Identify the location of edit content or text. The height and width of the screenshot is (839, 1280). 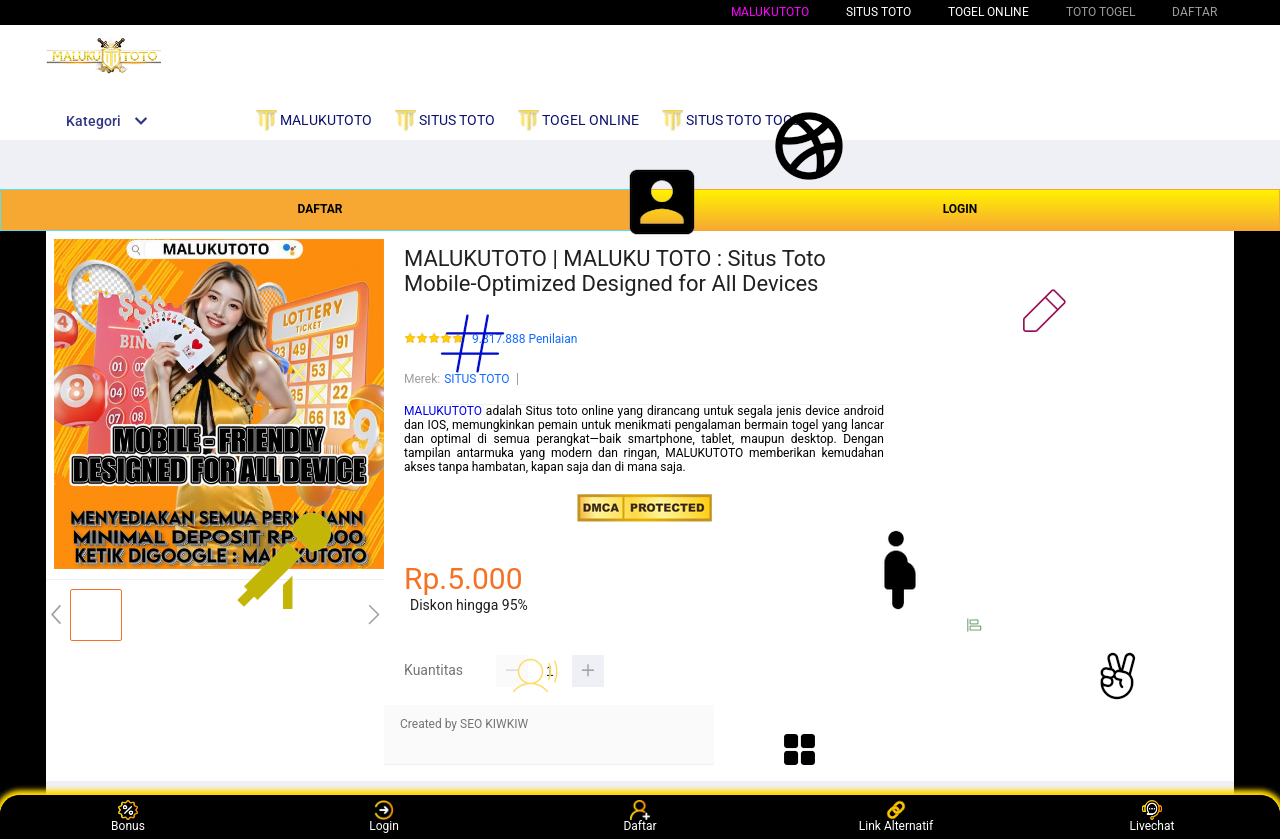
(1043, 311).